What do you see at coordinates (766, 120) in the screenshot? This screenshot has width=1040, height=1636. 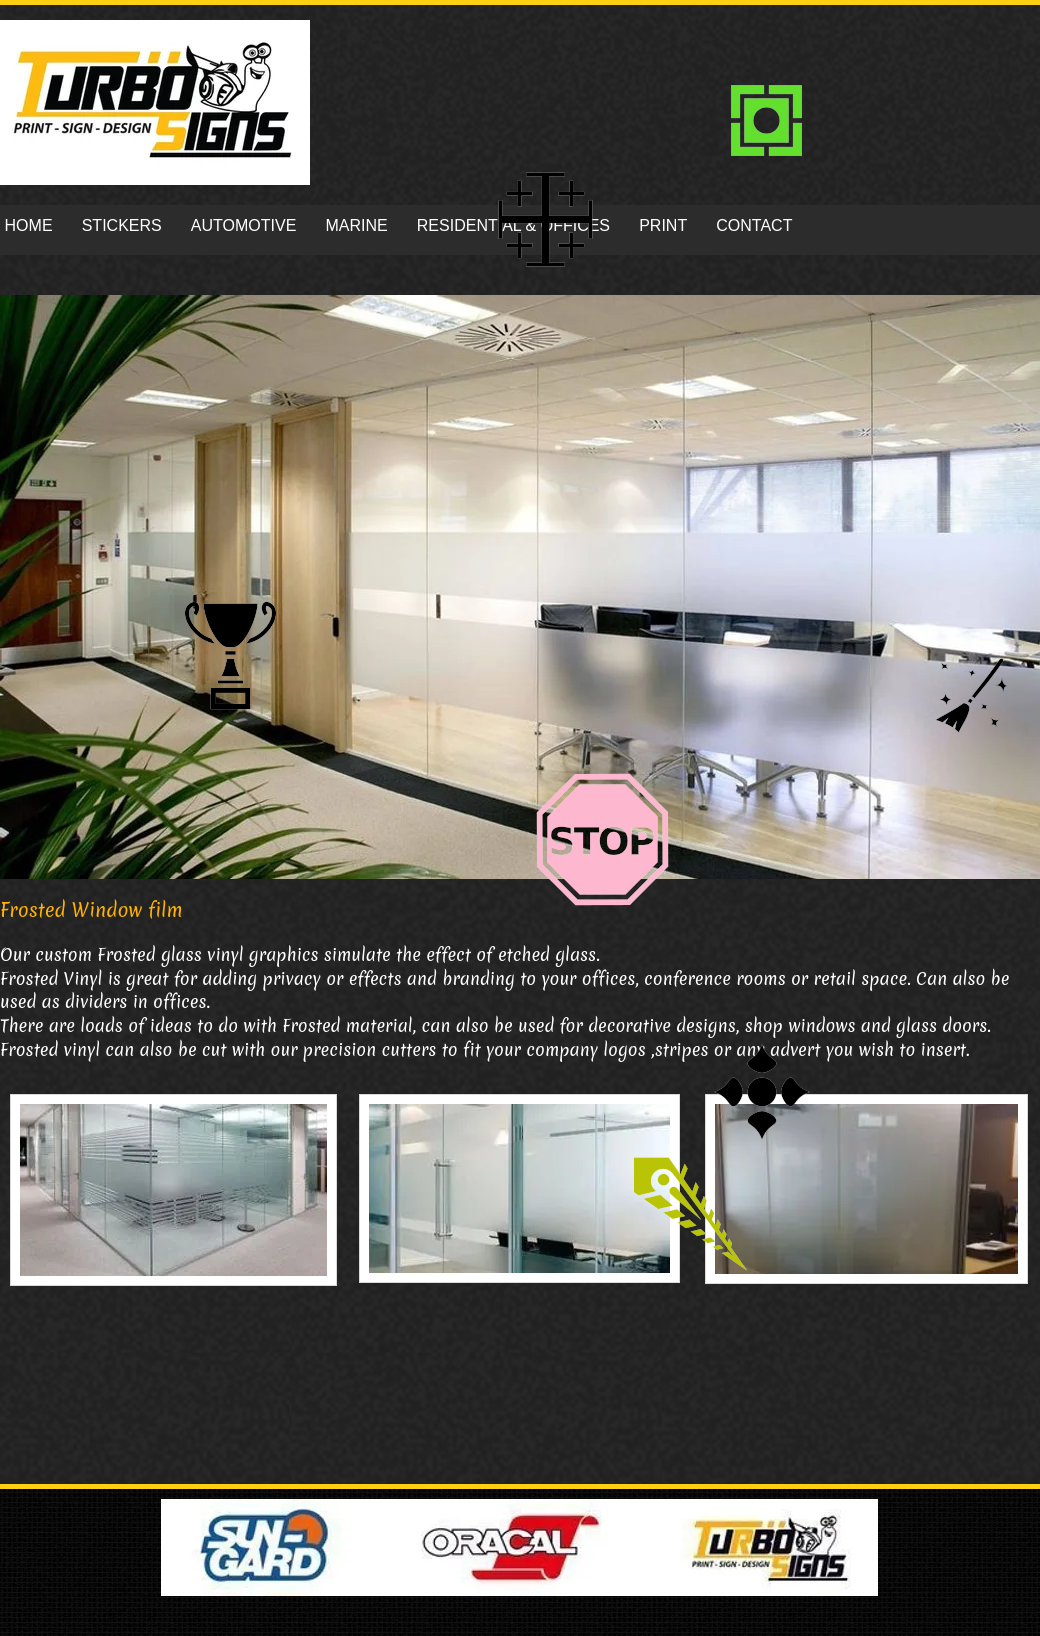 I see `focus or target selection tool` at bounding box center [766, 120].